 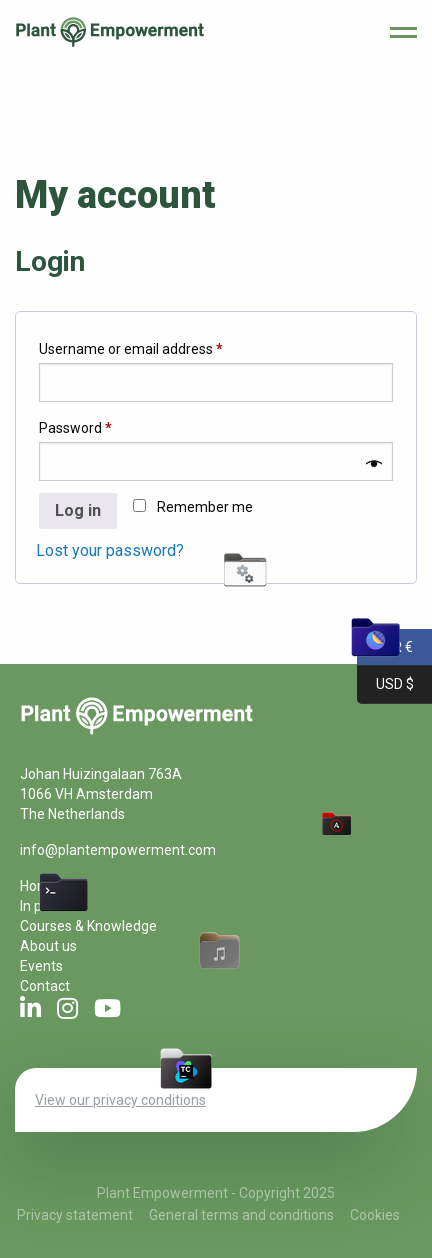 What do you see at coordinates (375, 638) in the screenshot?
I see `open wondershare pixcut project folder` at bounding box center [375, 638].